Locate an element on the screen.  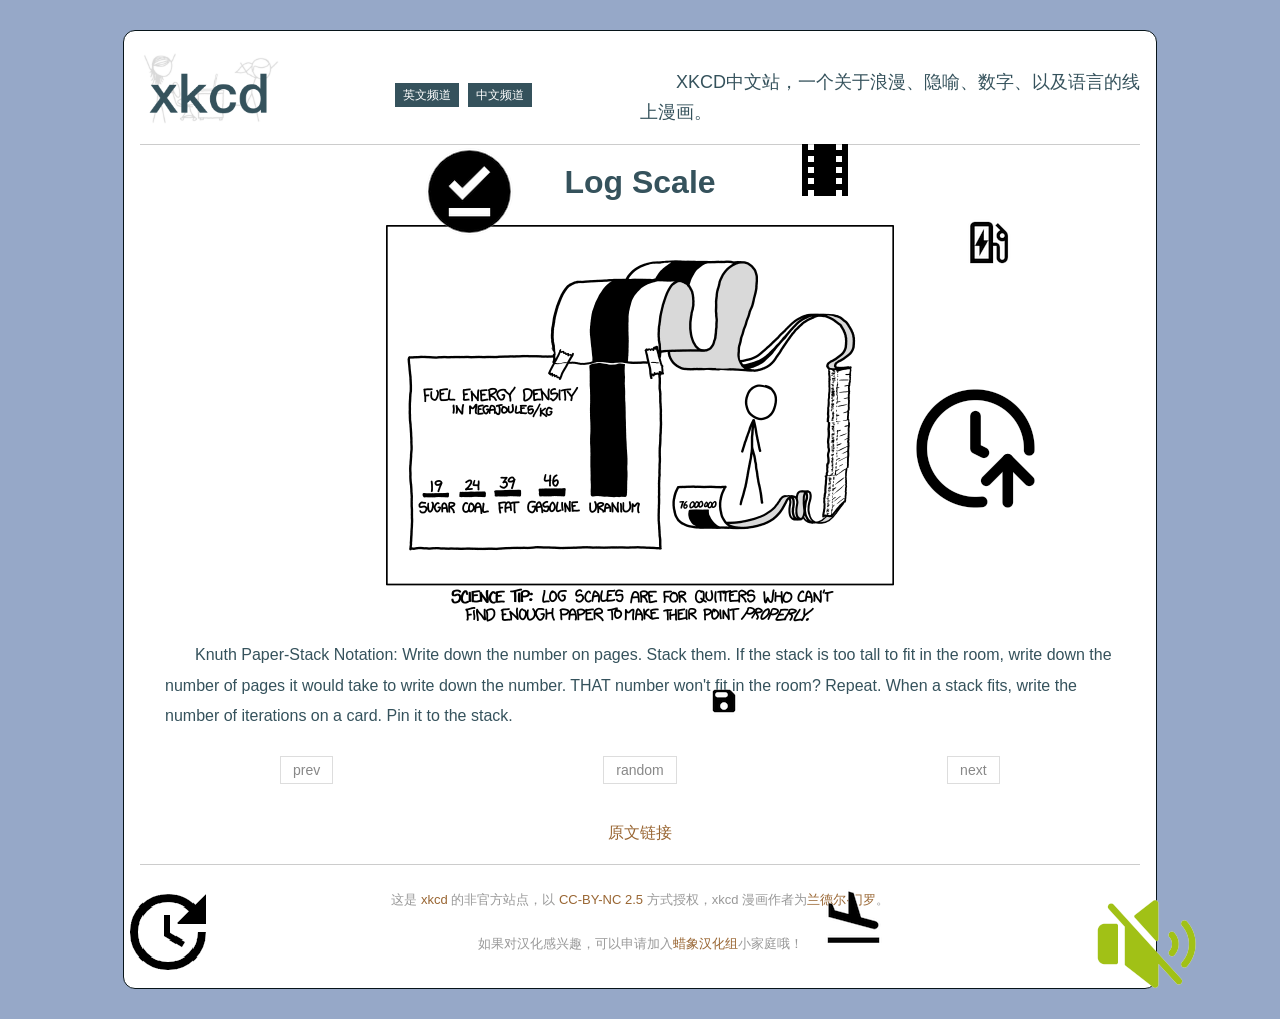
browse local movies or theaters nearby is located at coordinates (825, 170).